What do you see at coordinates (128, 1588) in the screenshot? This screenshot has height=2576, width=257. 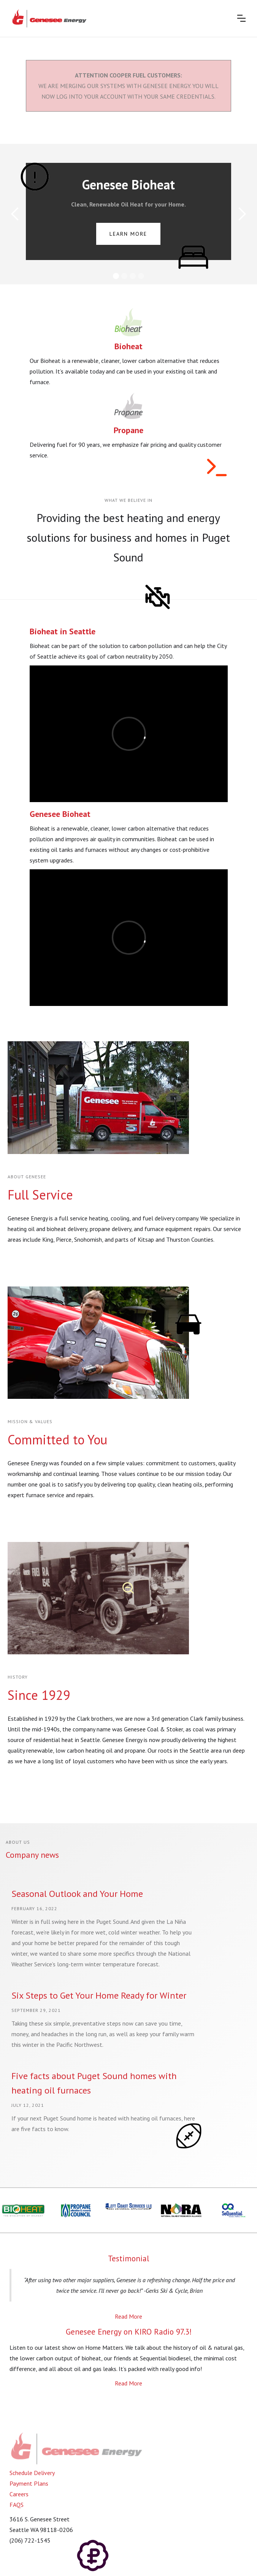 I see `zoom out to see more content` at bounding box center [128, 1588].